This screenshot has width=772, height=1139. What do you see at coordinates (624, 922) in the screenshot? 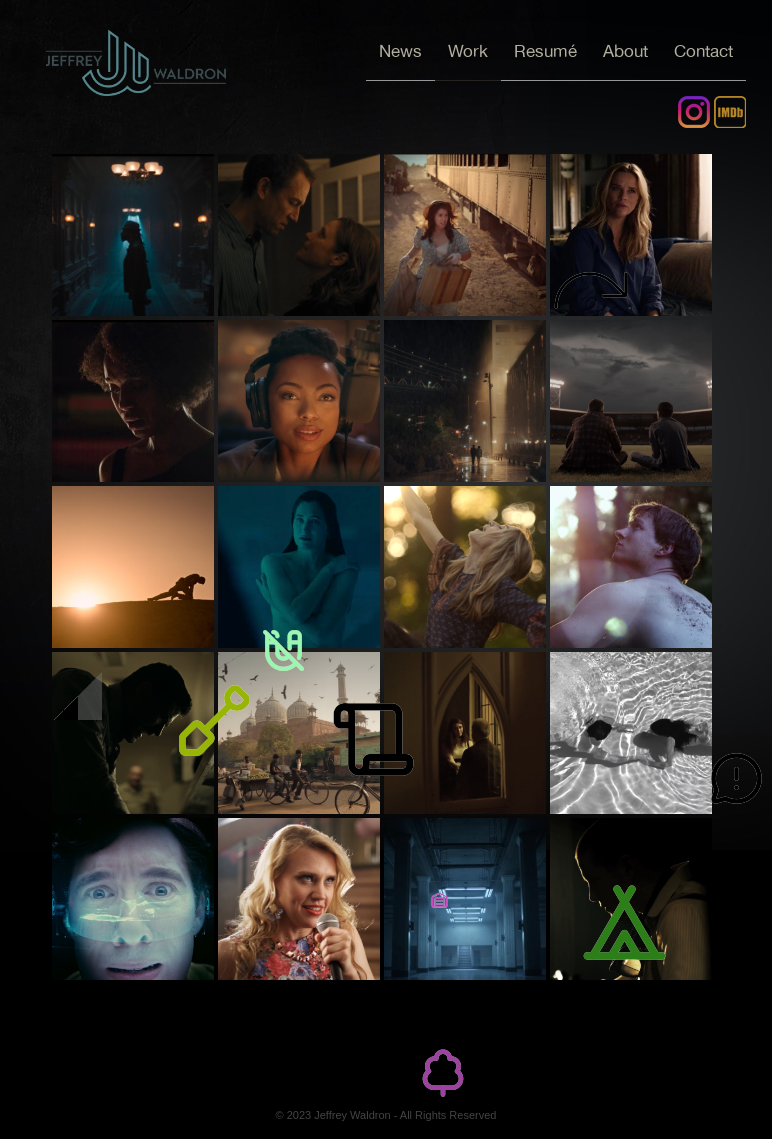
I see `view camping or outdoor locations` at bounding box center [624, 922].